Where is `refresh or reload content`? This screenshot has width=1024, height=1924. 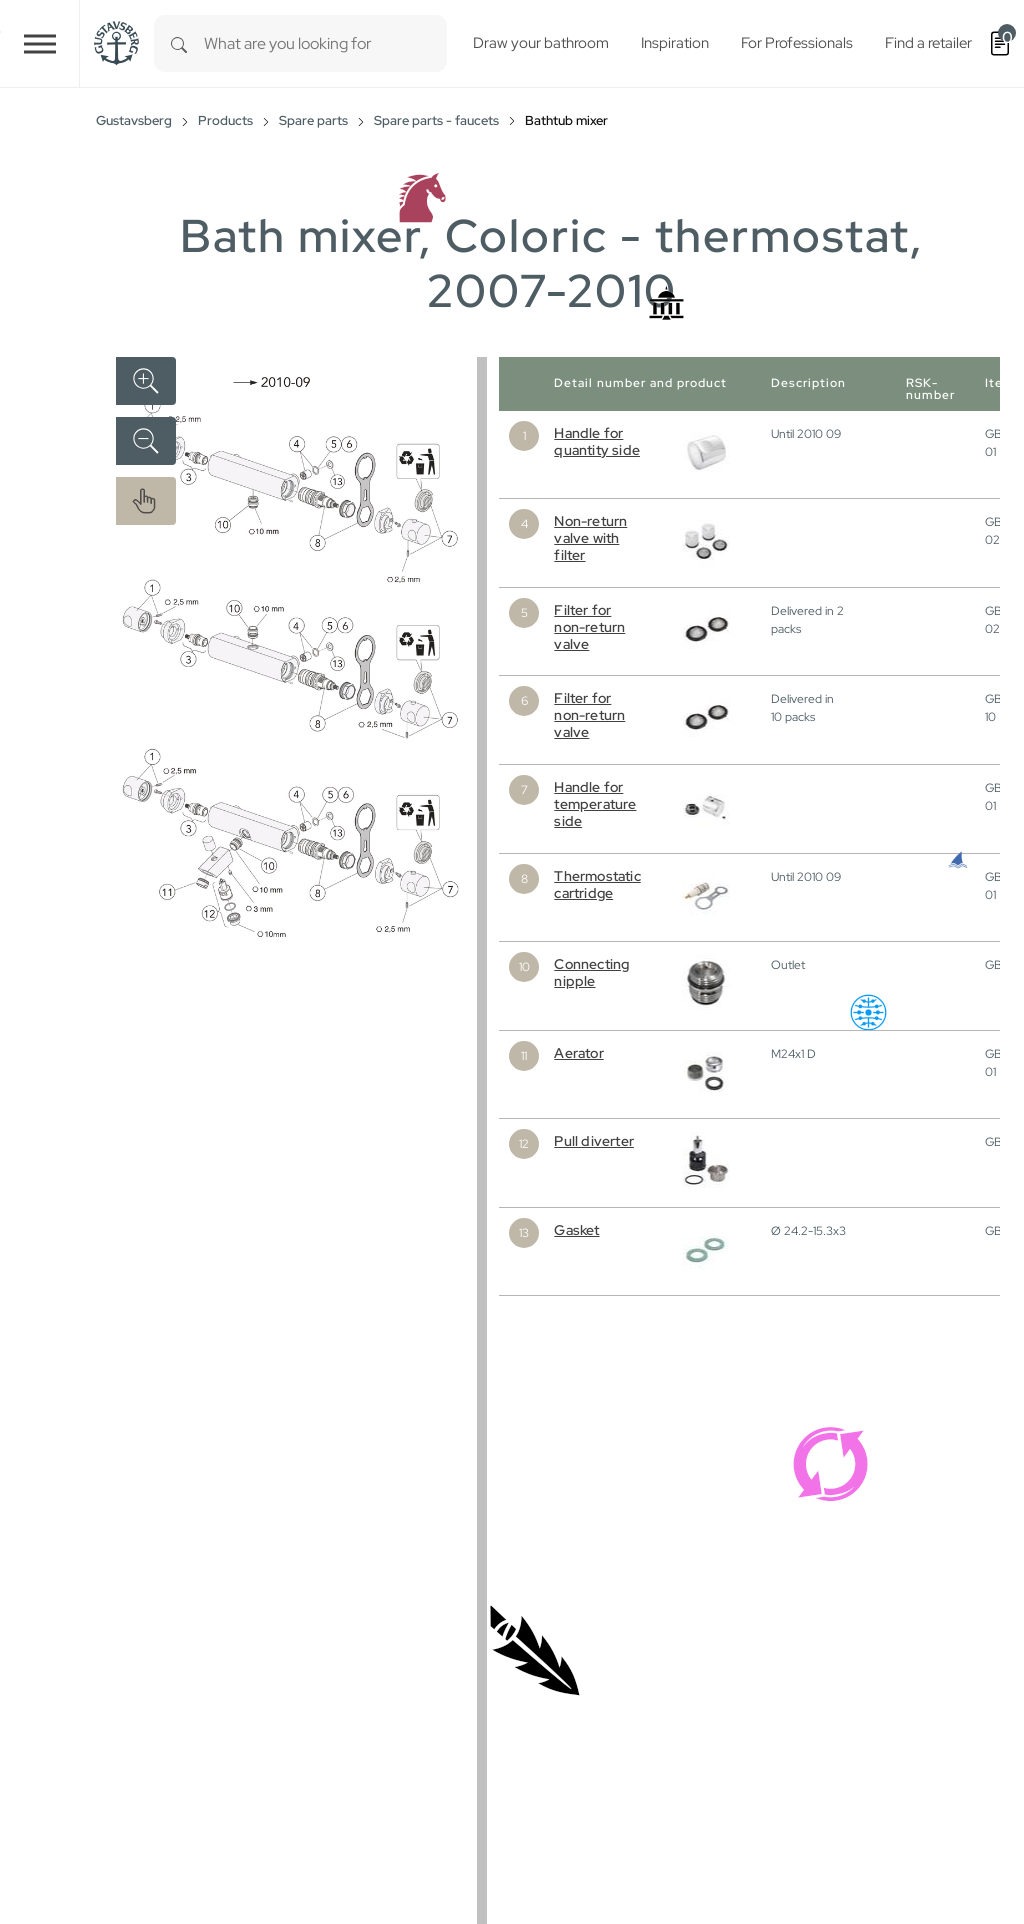 refresh or reload content is located at coordinates (831, 1464).